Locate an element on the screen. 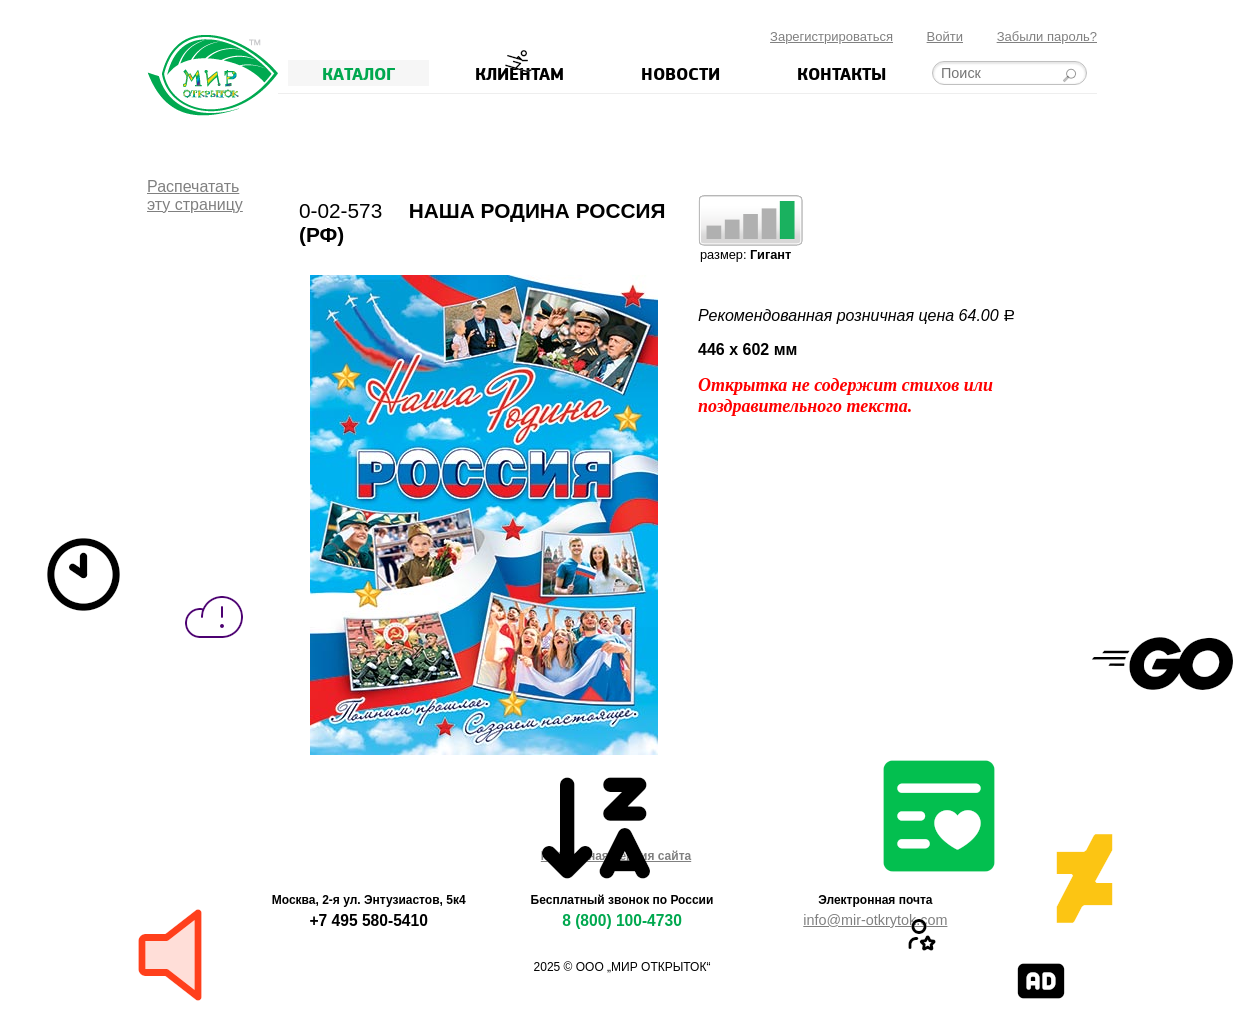 The image size is (1244, 1030). view or access favorite user is located at coordinates (919, 934).